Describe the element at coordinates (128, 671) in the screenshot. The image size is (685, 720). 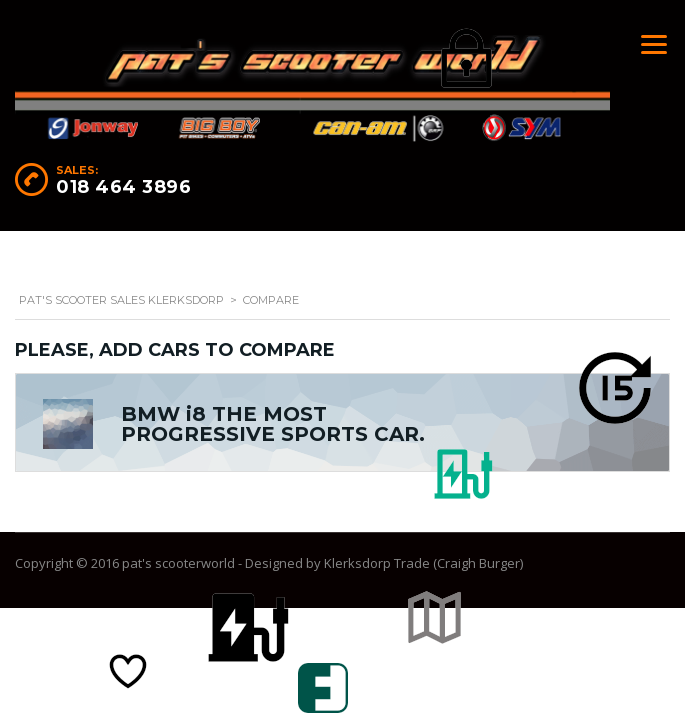
I see `add to favorites` at that location.